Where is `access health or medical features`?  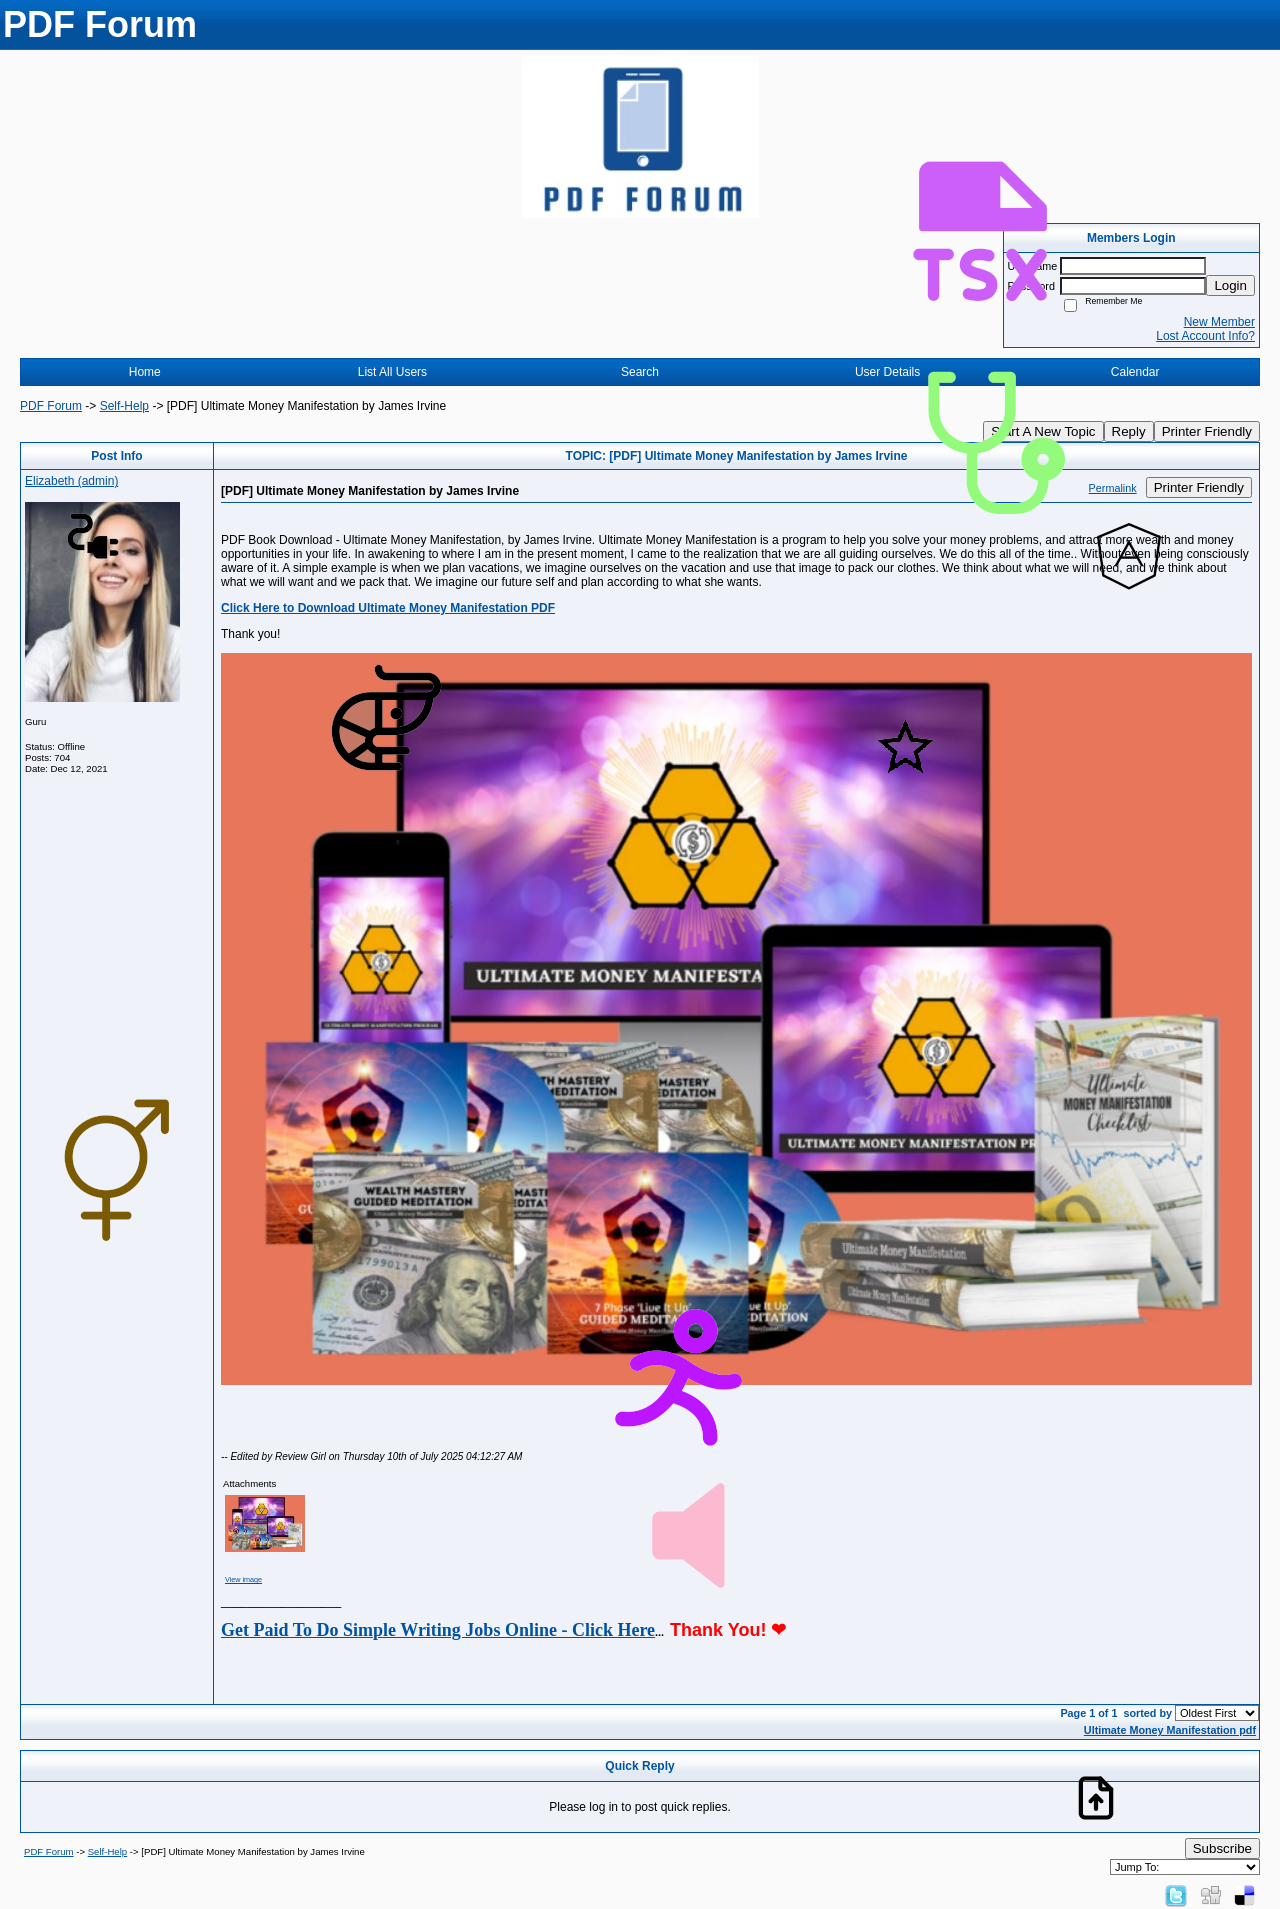
access health or medical features is located at coordinates (988, 437).